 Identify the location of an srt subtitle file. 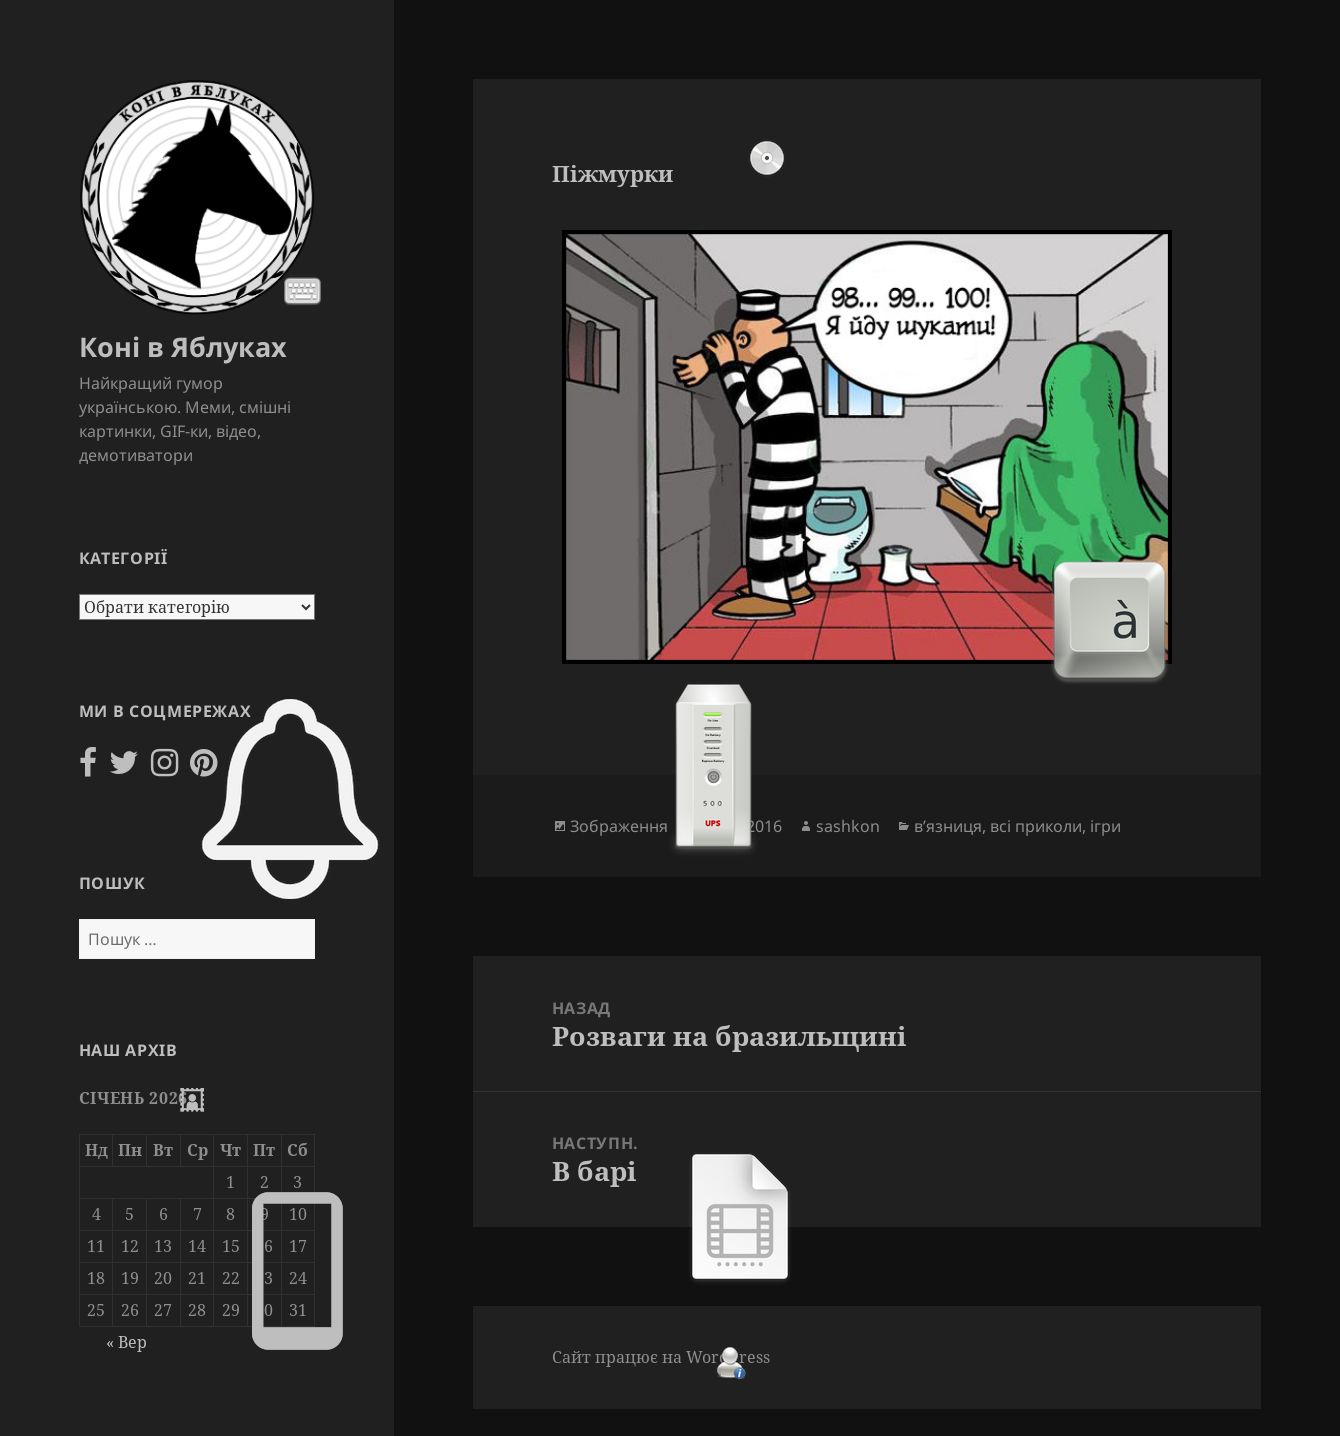
(740, 1219).